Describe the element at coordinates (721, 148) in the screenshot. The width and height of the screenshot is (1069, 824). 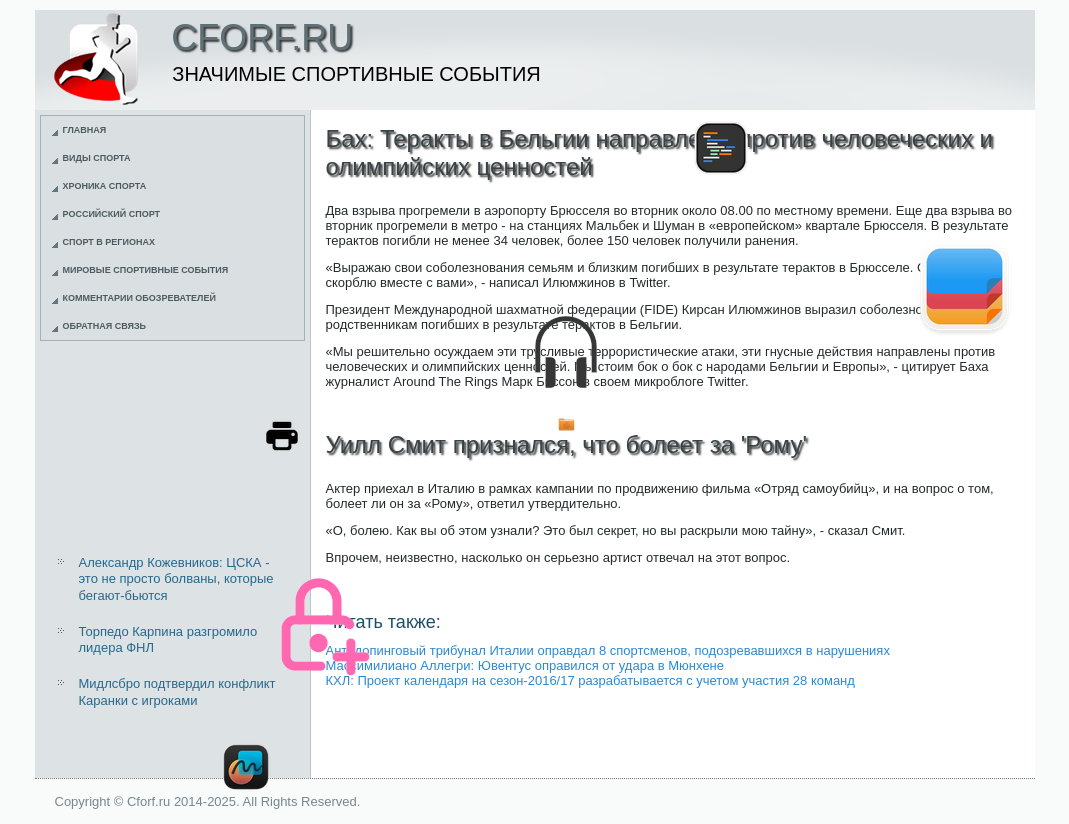
I see `open software development tools` at that location.